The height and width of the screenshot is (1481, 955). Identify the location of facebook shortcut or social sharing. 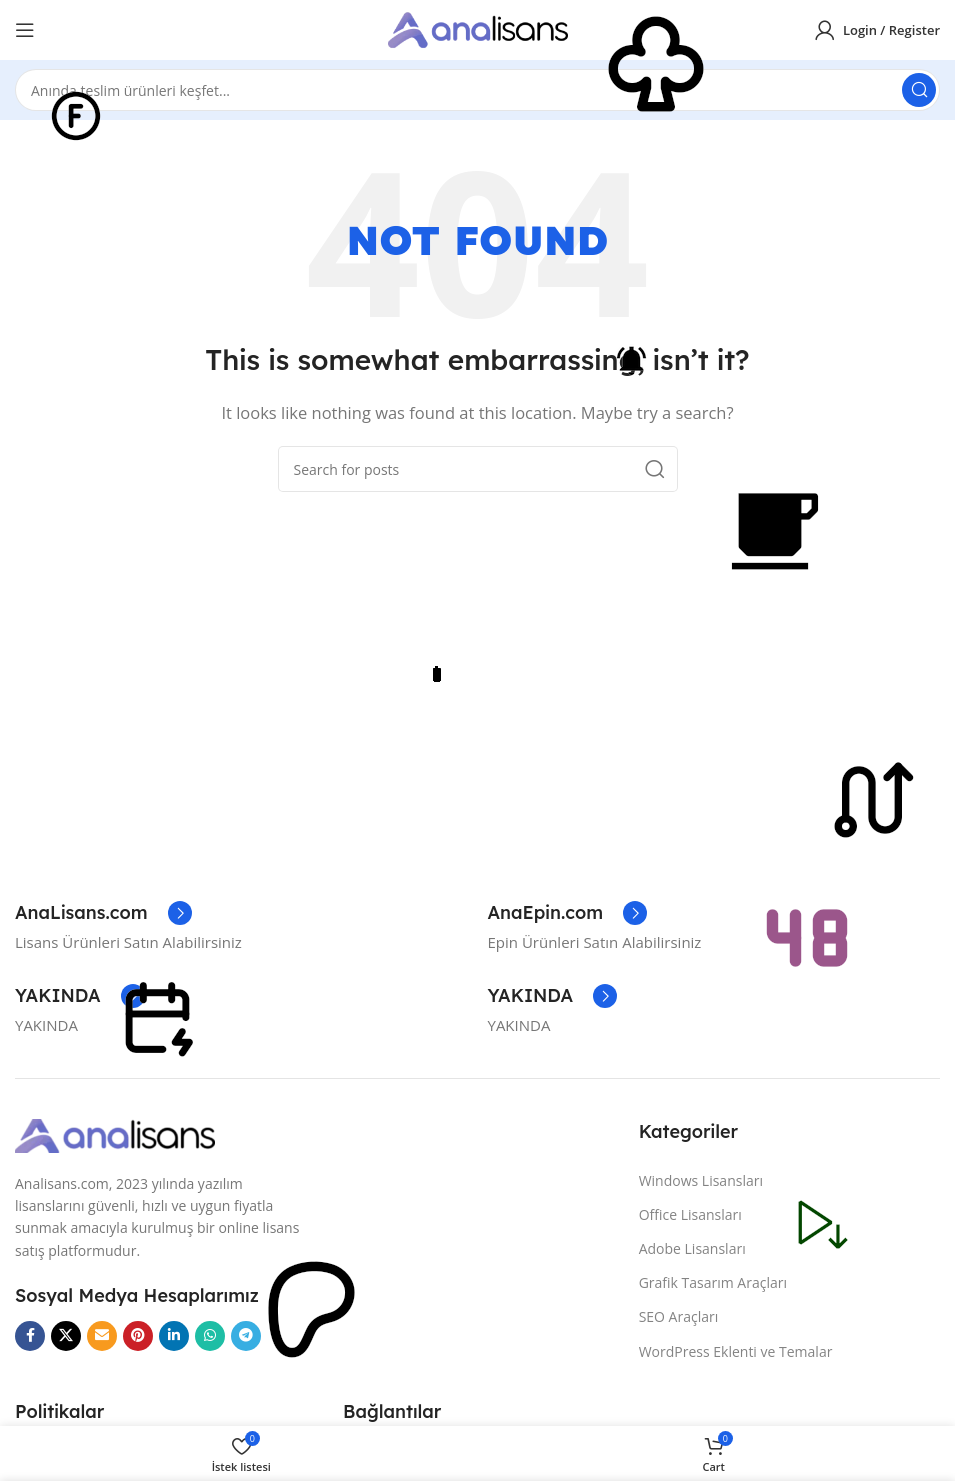
(76, 116).